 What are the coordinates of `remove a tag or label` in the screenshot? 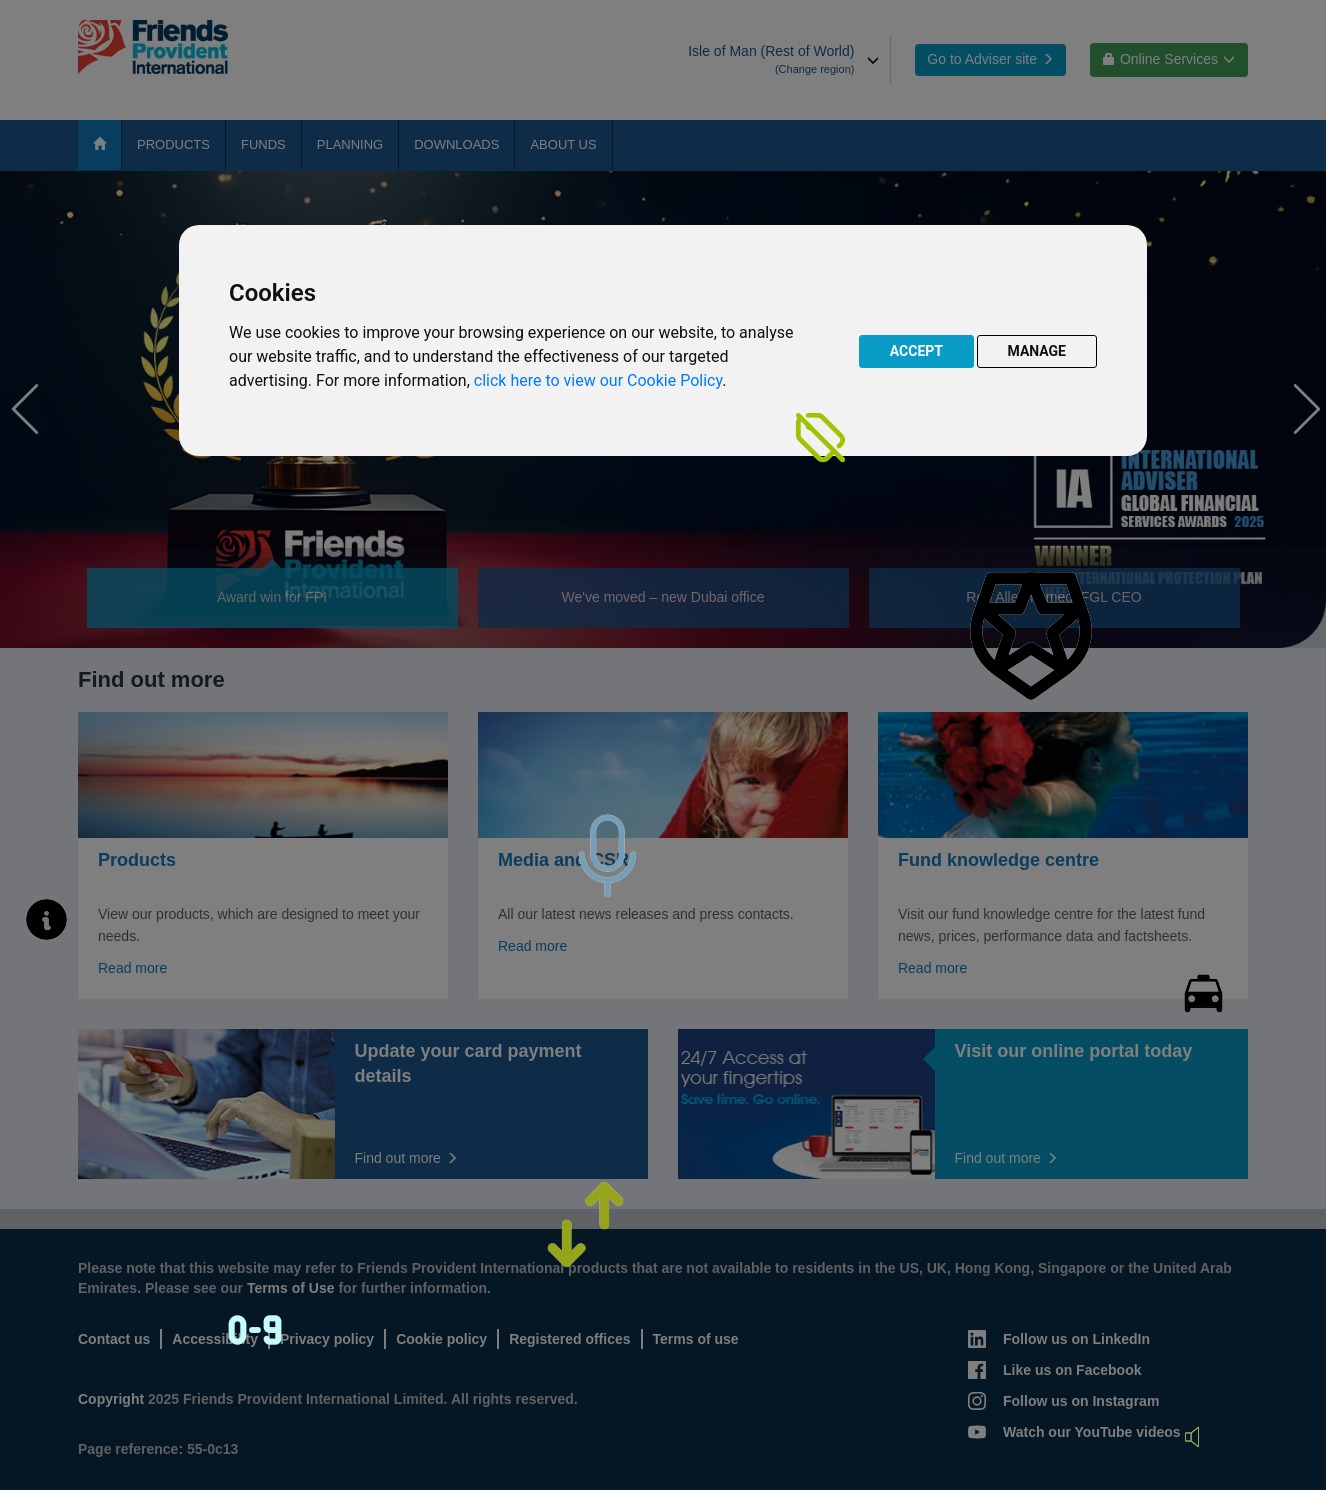 It's located at (820, 437).